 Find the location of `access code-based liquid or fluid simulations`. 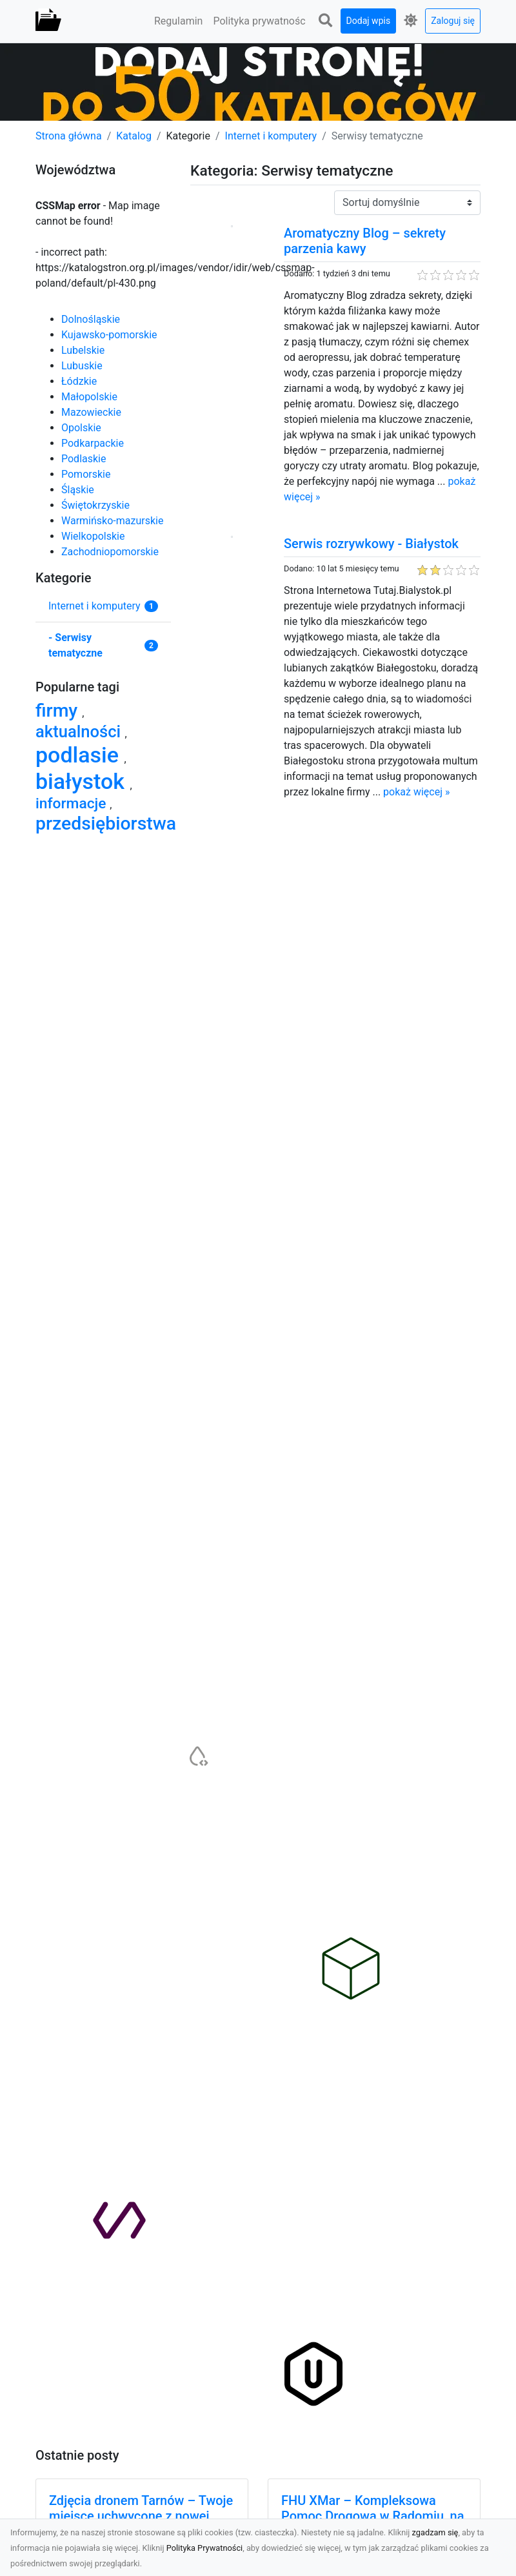

access code-based liquid or fluid simulations is located at coordinates (197, 1756).